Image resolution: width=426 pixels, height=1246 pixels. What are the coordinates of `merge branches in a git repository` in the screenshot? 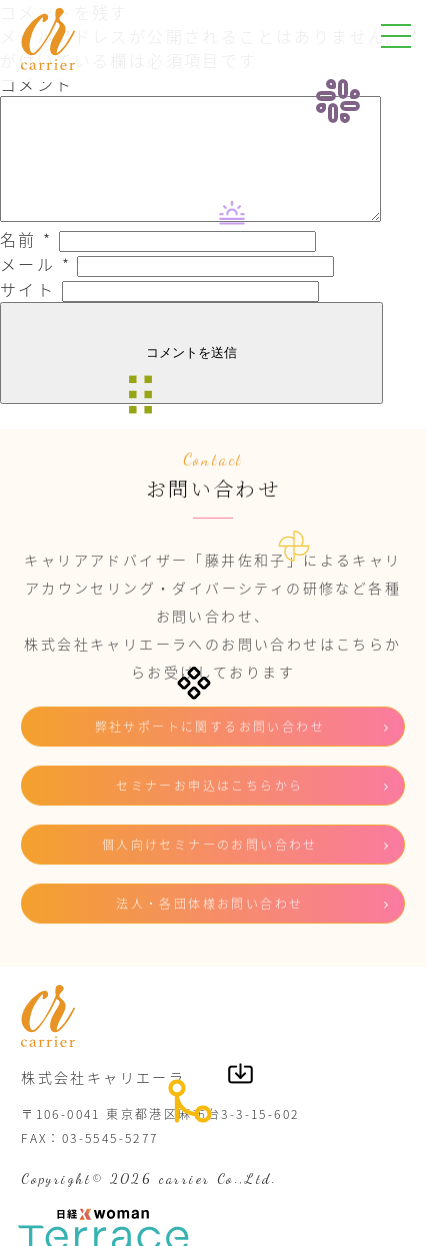 It's located at (190, 1101).